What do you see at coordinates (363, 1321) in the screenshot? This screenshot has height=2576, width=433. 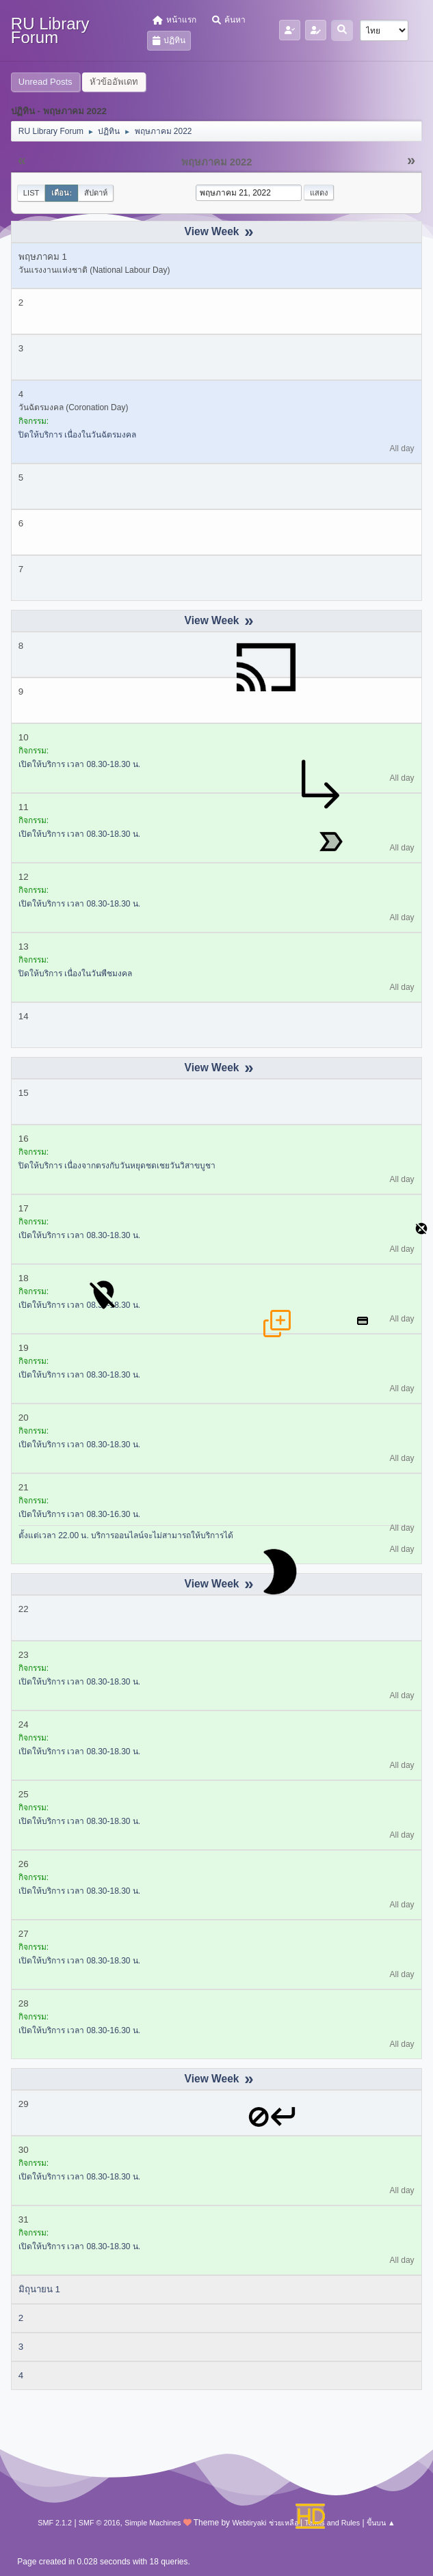 I see `manage payment methods` at bounding box center [363, 1321].